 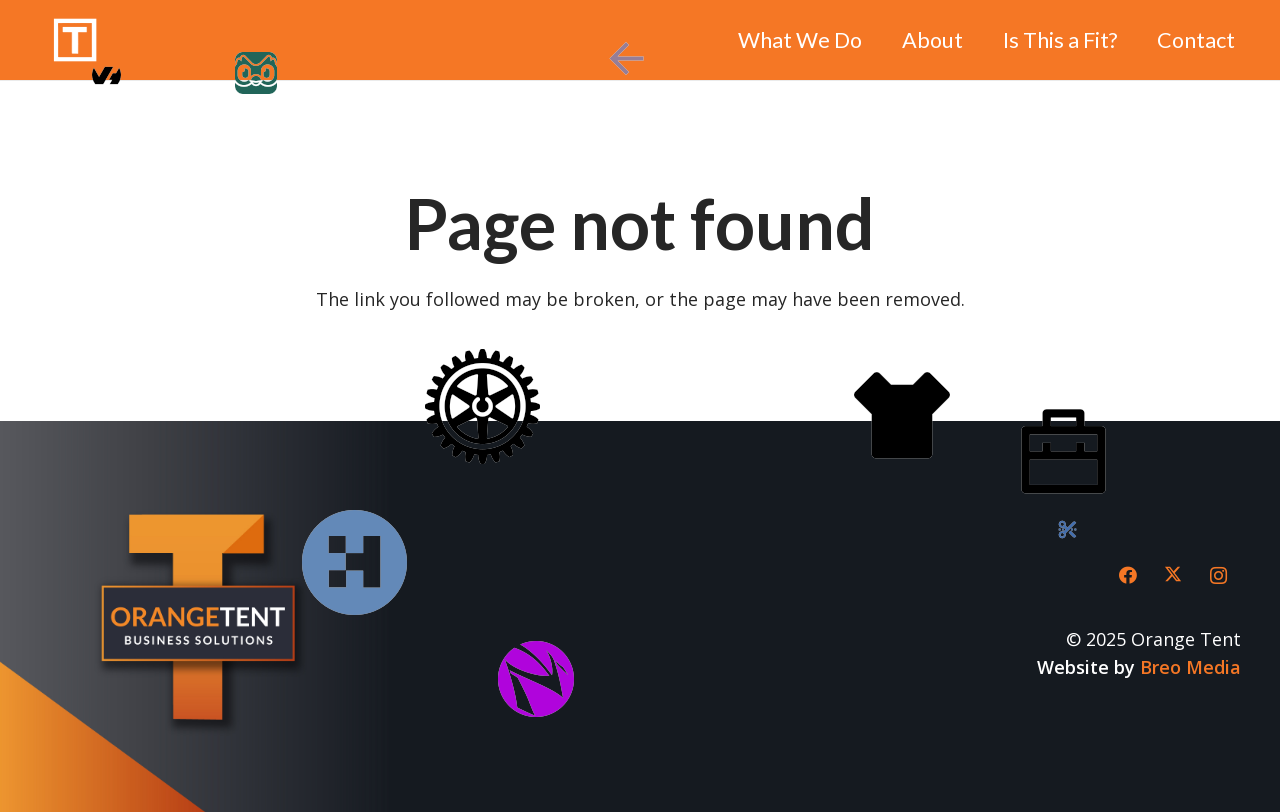 I want to click on Rotary International organization logo, so click(x=482, y=406).